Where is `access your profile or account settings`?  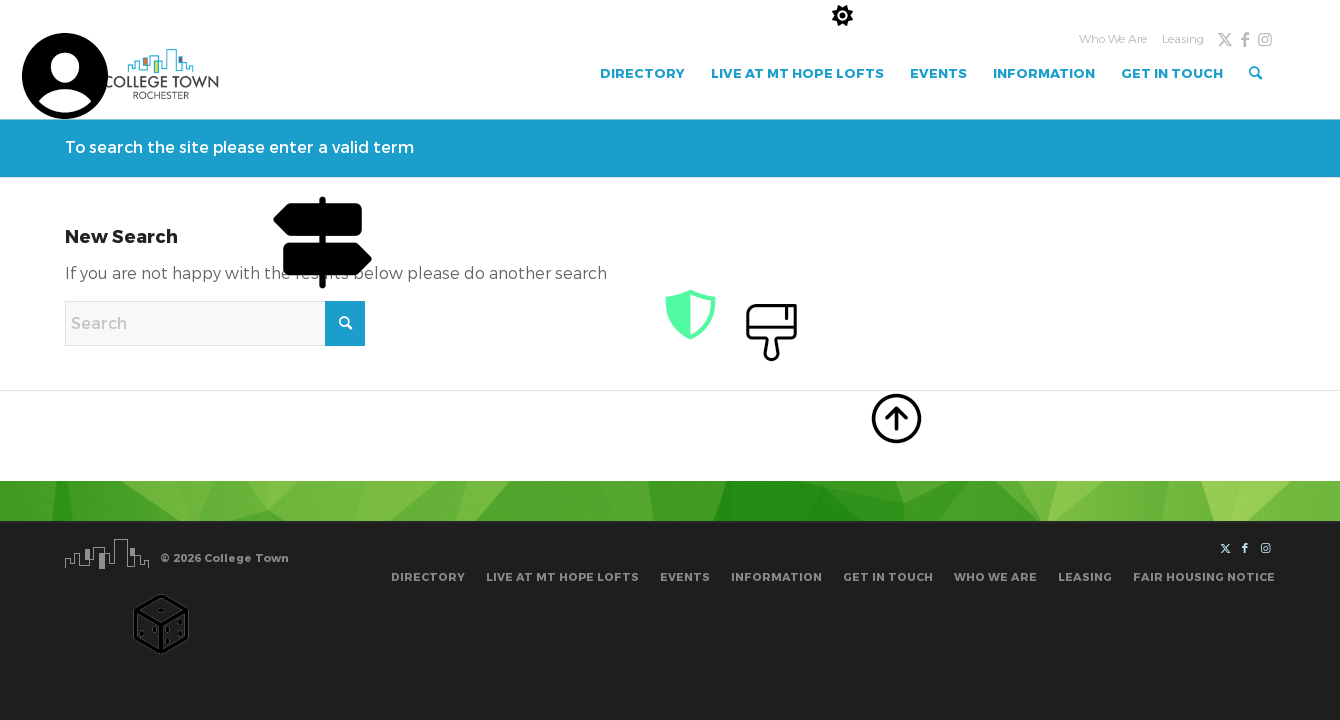
access your profile or account settings is located at coordinates (65, 76).